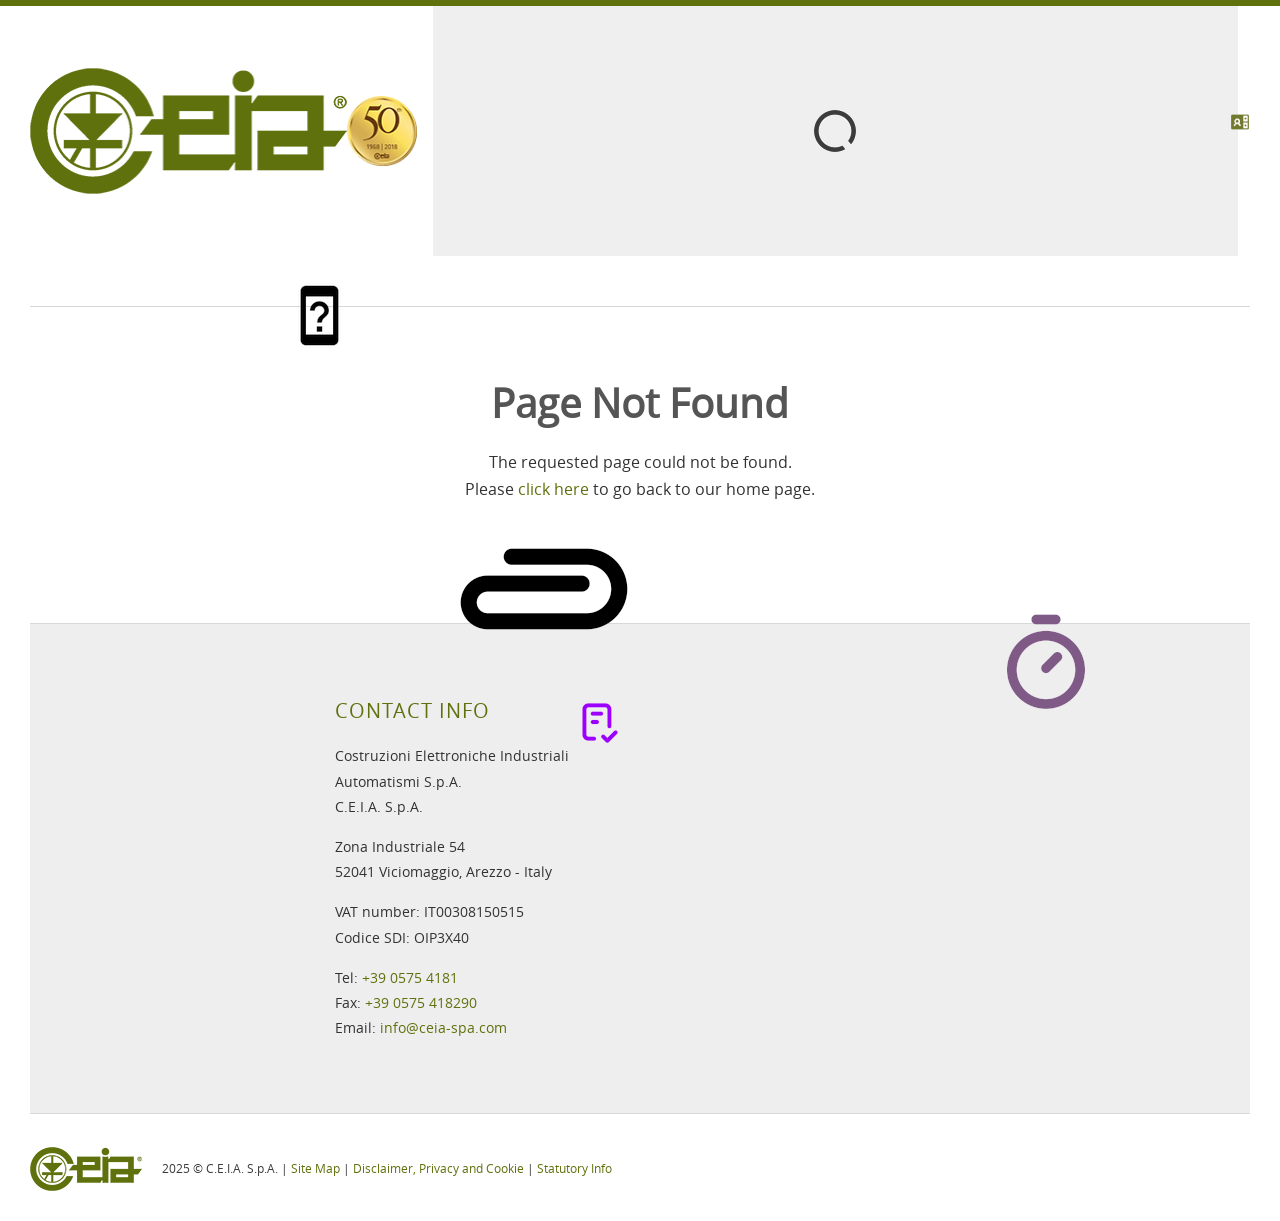  Describe the element at coordinates (319, 315) in the screenshot. I see `indicates an unrecognized or unknown device` at that location.